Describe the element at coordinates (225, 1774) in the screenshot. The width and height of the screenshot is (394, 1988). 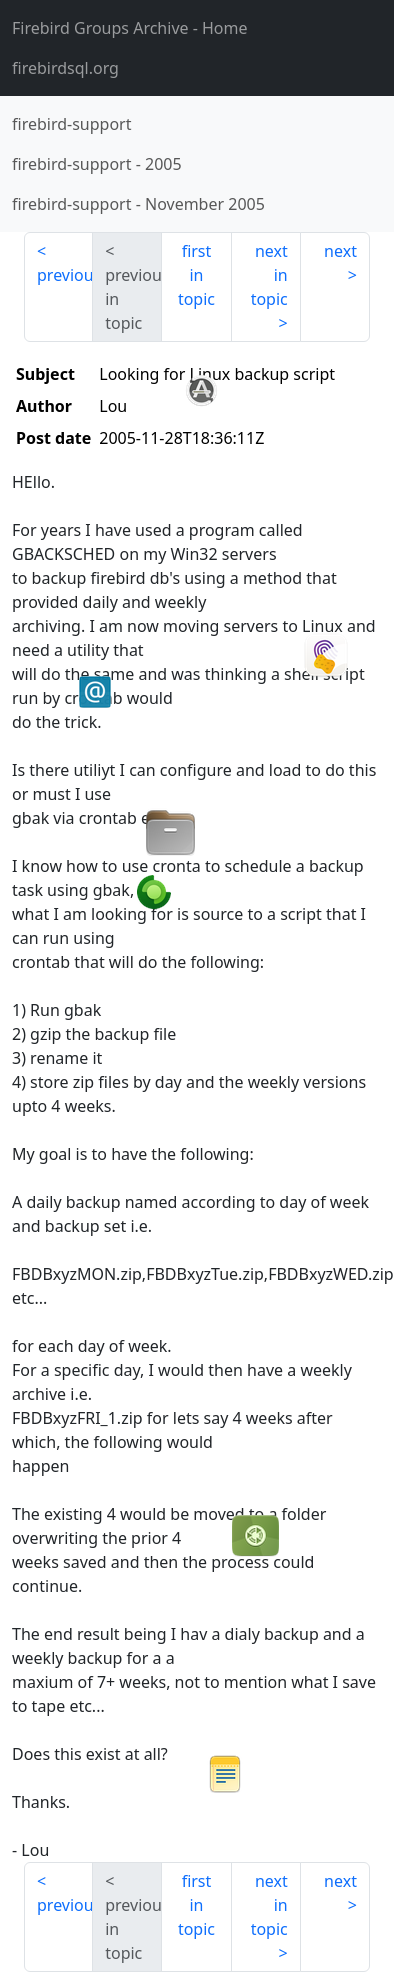
I see `open the notes application` at that location.